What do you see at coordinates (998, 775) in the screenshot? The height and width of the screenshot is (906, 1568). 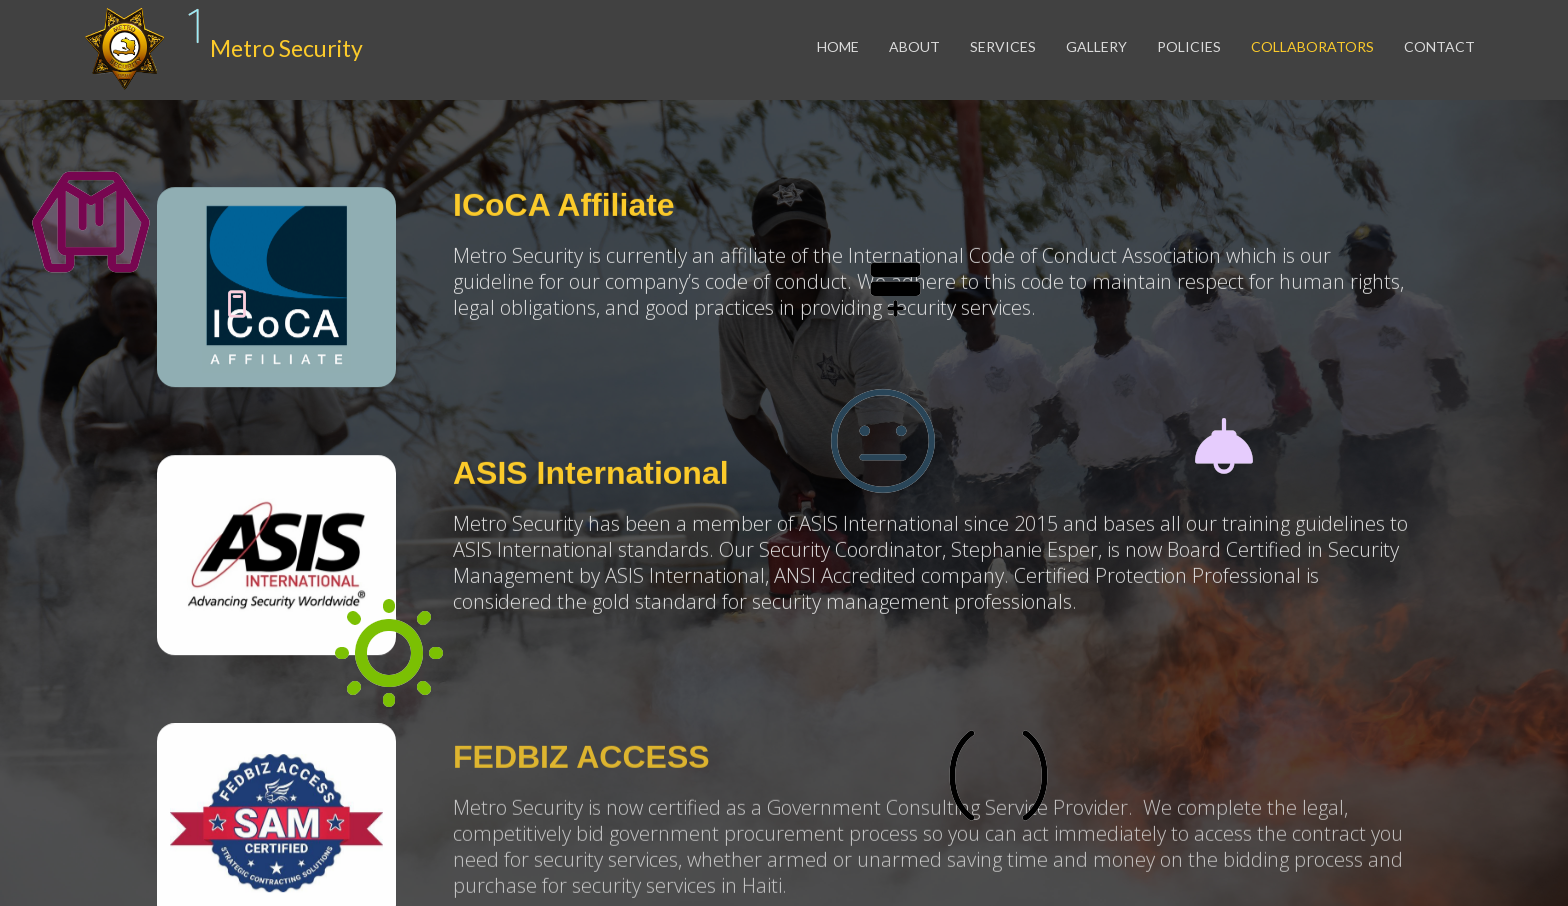 I see `insert parentheses in text or code` at bounding box center [998, 775].